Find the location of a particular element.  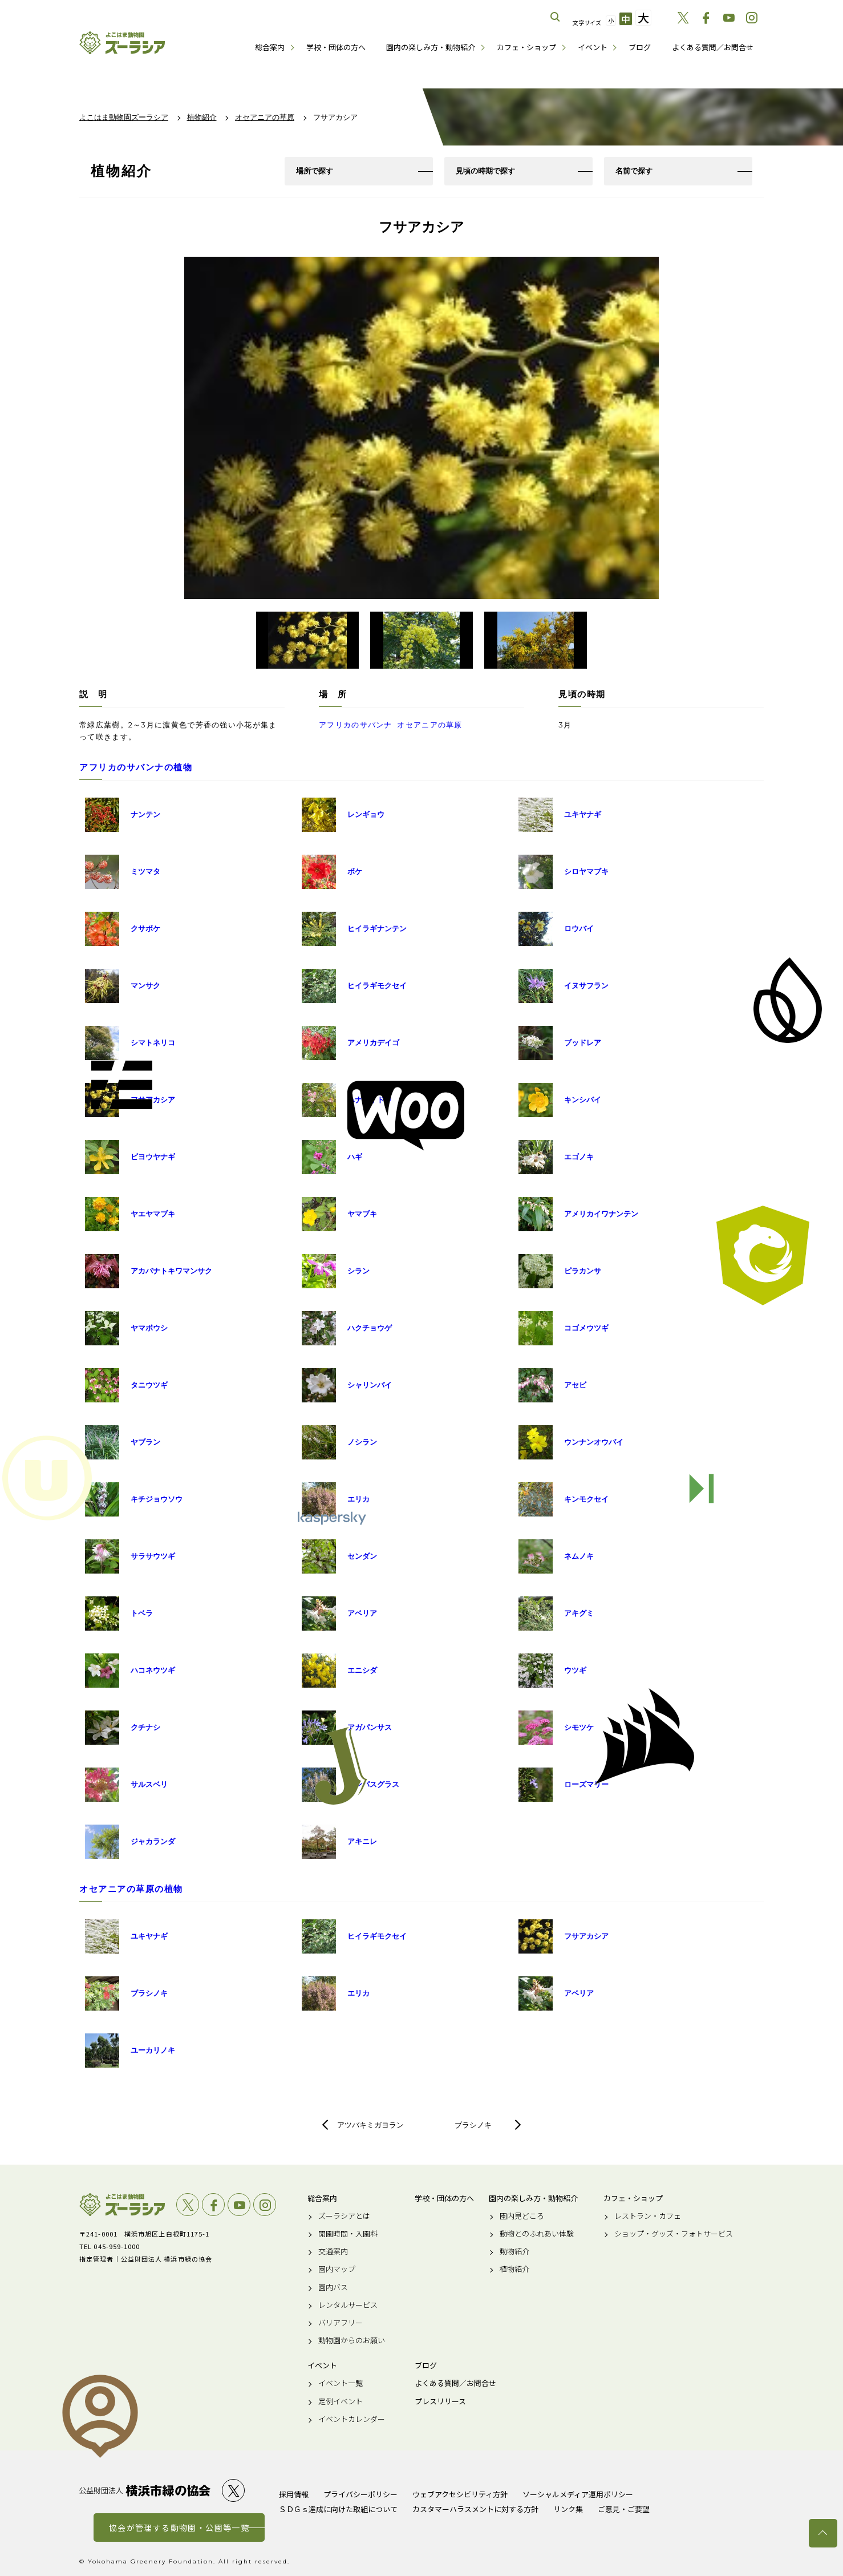

WooCommerce logo - access your online store dashboard is located at coordinates (406, 1115).